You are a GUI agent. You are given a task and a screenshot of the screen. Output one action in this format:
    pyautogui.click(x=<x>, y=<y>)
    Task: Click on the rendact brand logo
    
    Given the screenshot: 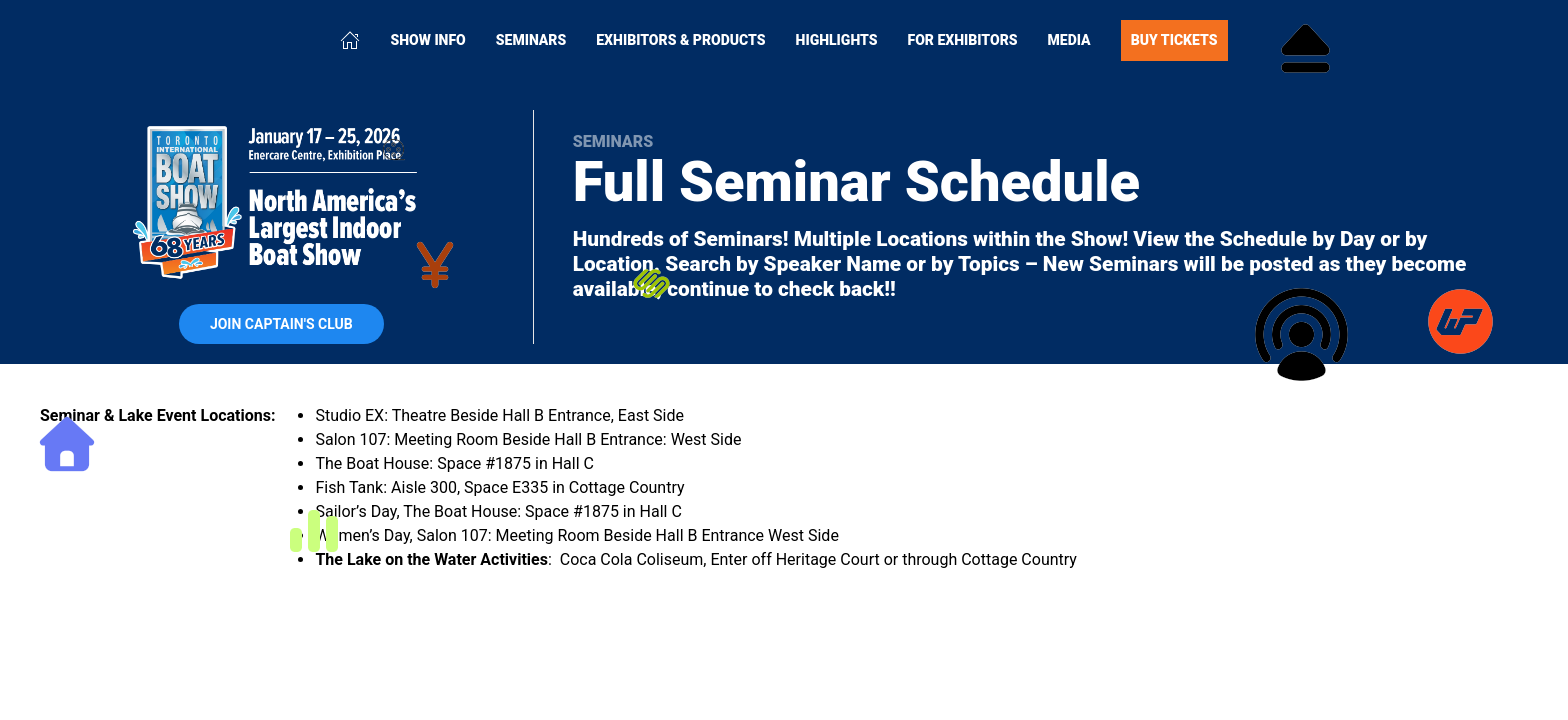 What is the action you would take?
    pyautogui.click(x=1460, y=321)
    